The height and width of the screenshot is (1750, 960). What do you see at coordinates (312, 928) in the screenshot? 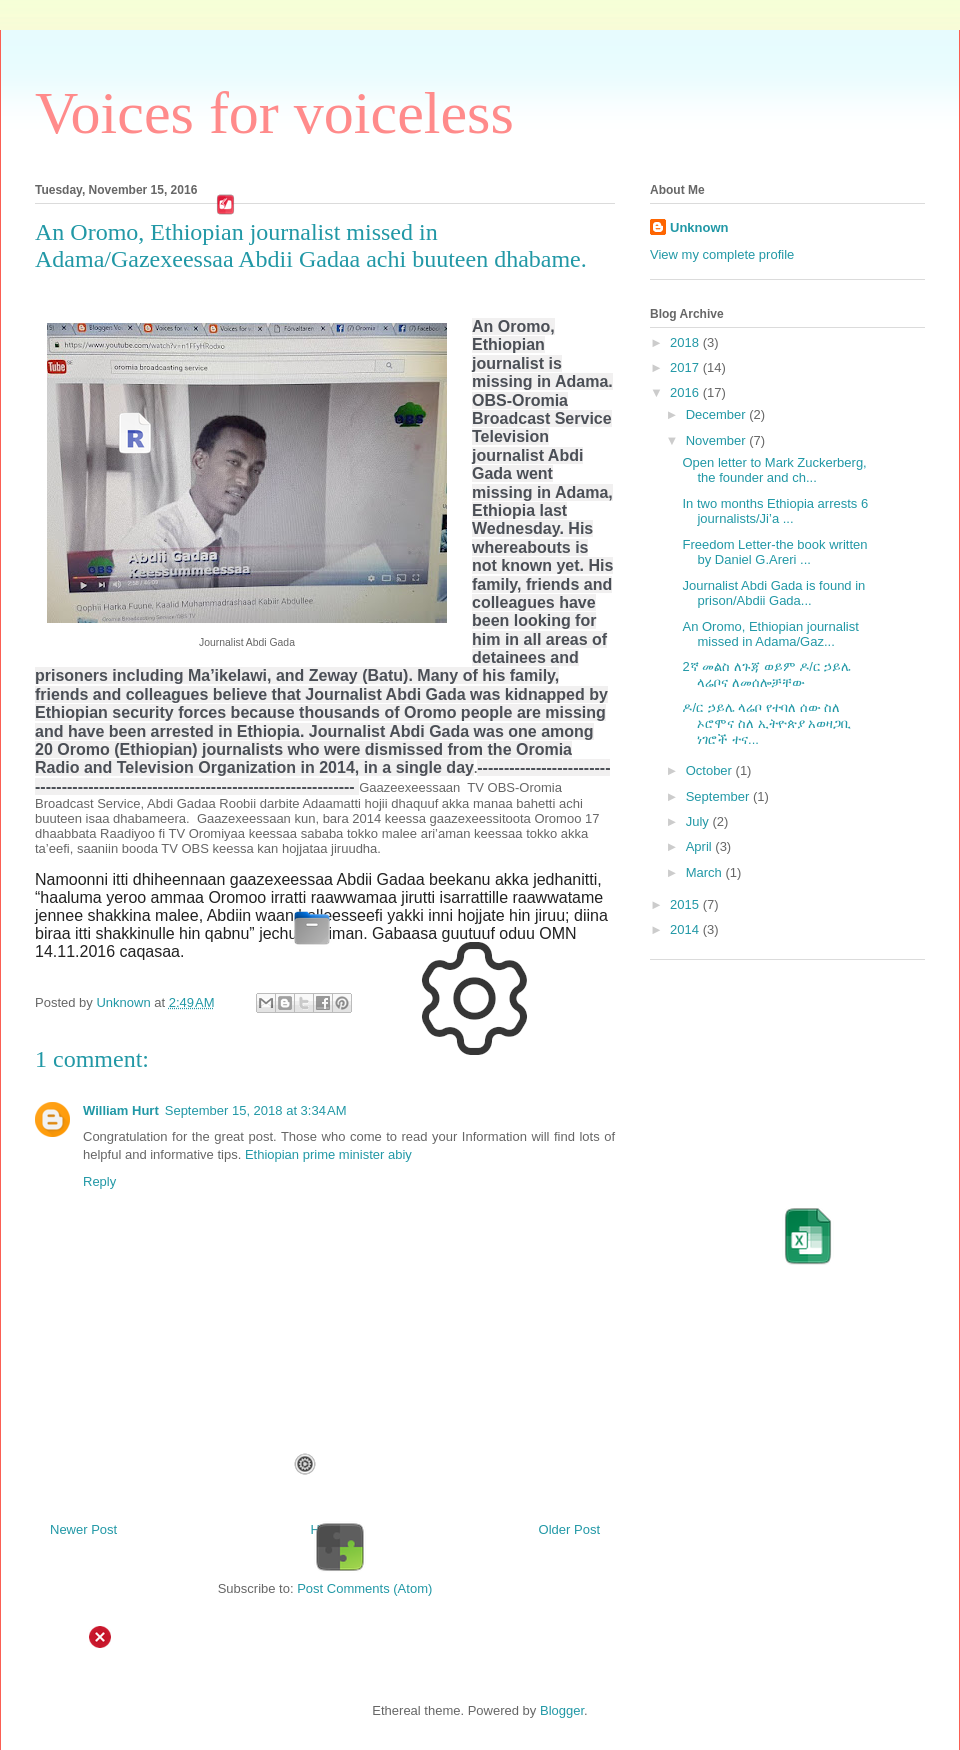
I see `open the file manager application` at bounding box center [312, 928].